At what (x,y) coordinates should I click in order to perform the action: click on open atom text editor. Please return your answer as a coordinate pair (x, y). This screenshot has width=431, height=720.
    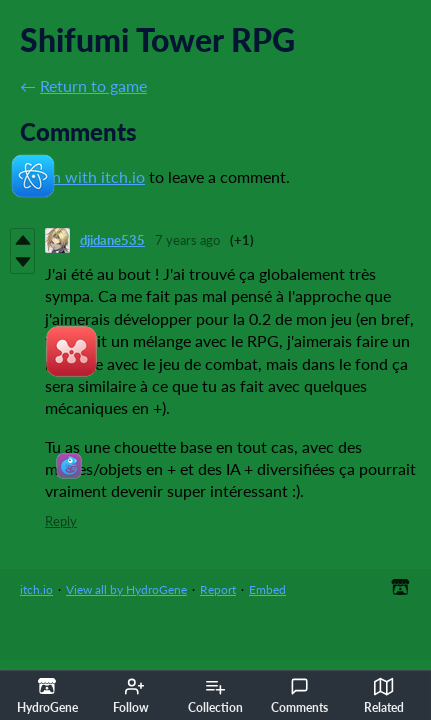
    Looking at the image, I should click on (33, 176).